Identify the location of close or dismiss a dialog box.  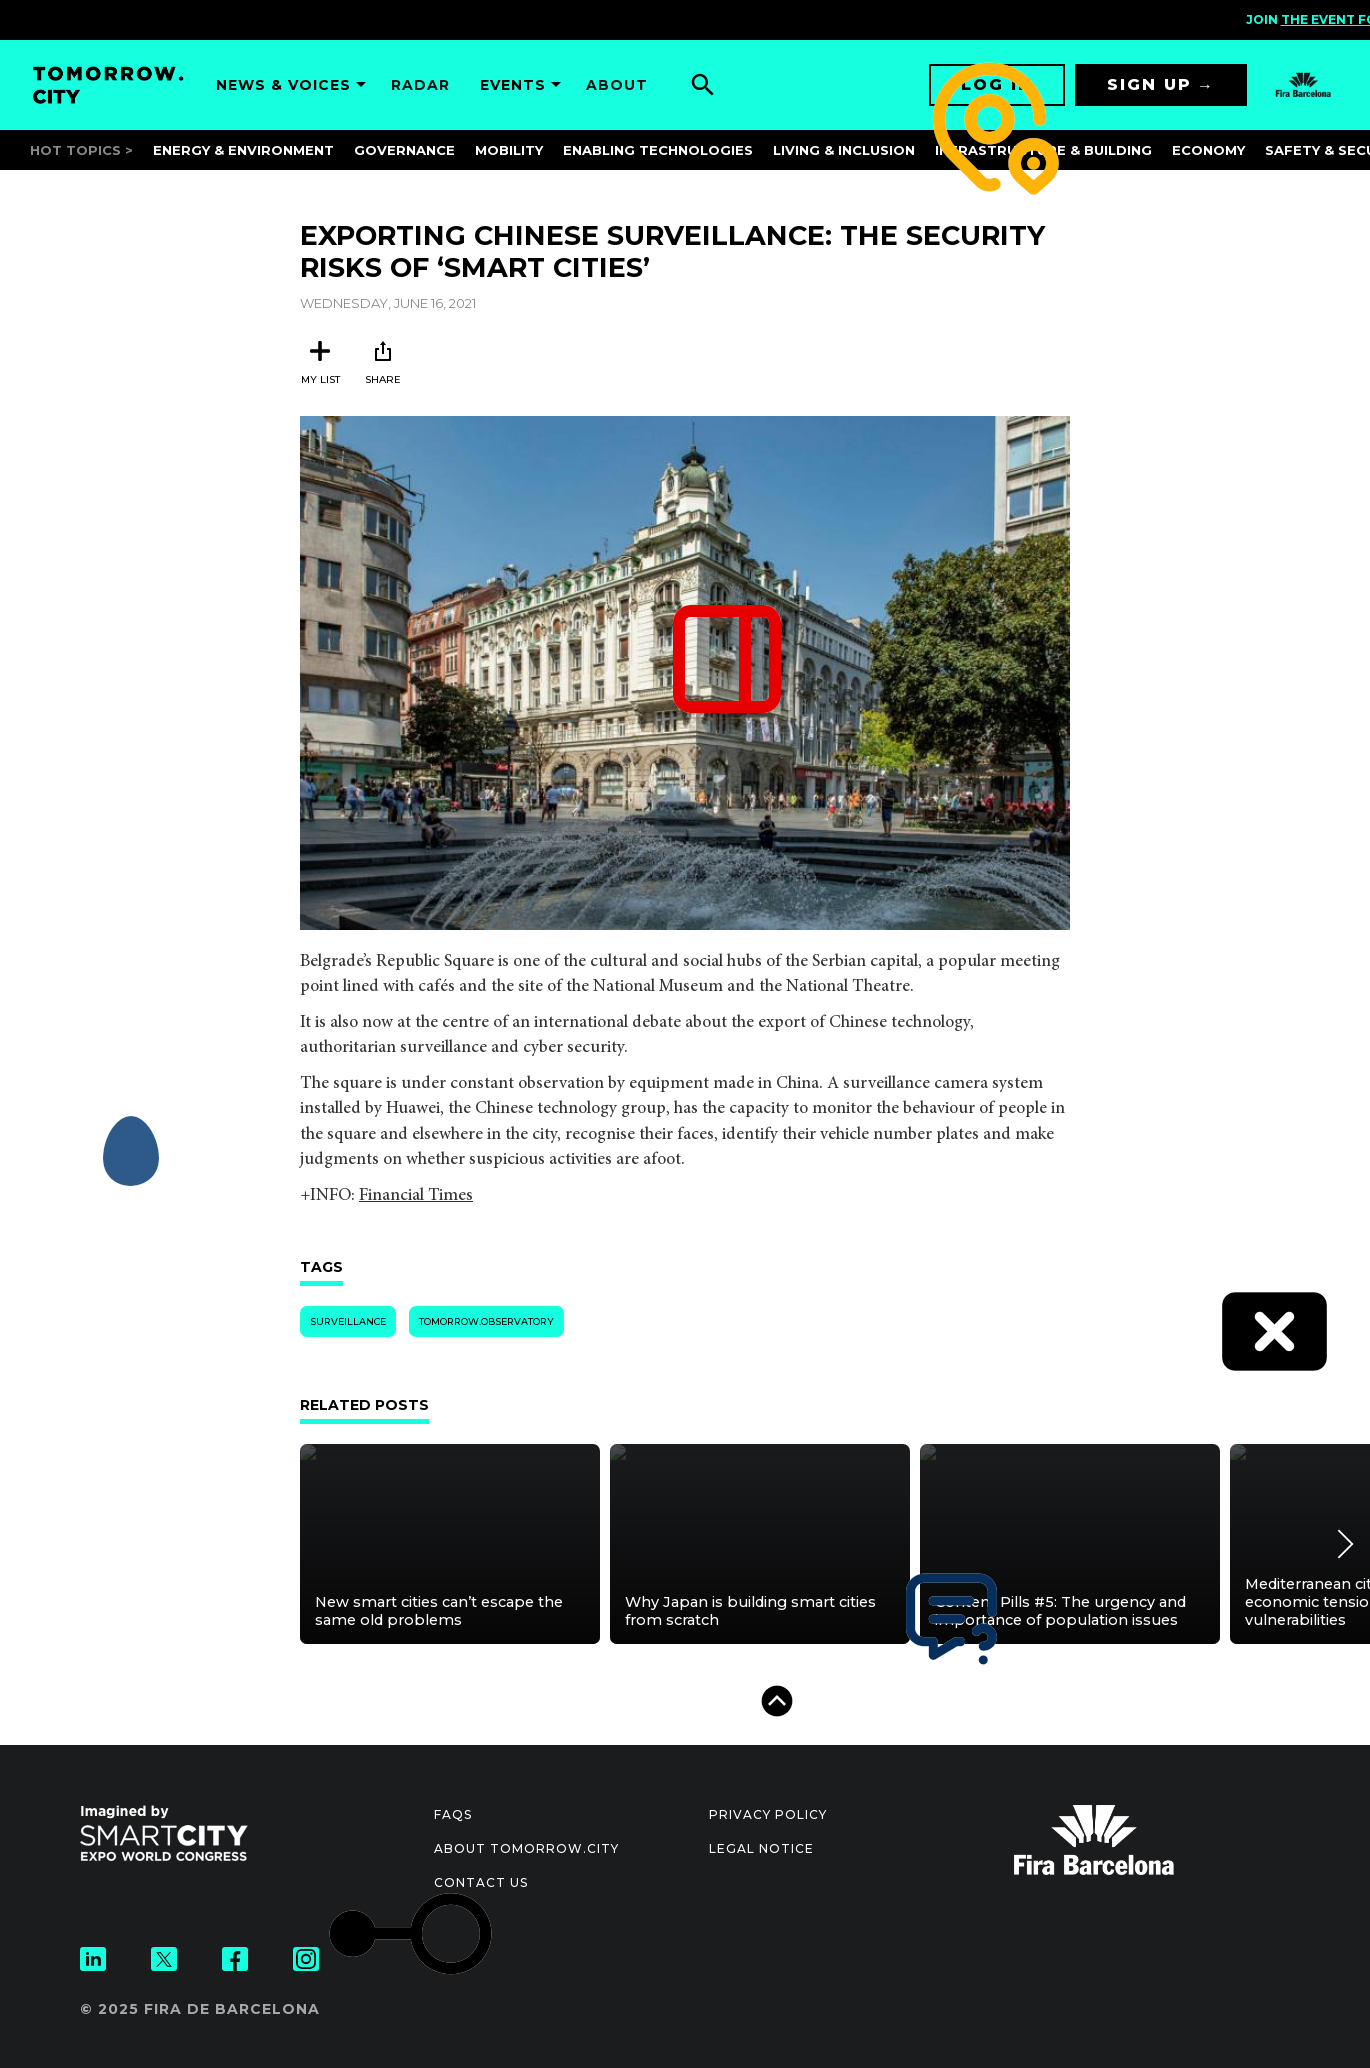
(1274, 1331).